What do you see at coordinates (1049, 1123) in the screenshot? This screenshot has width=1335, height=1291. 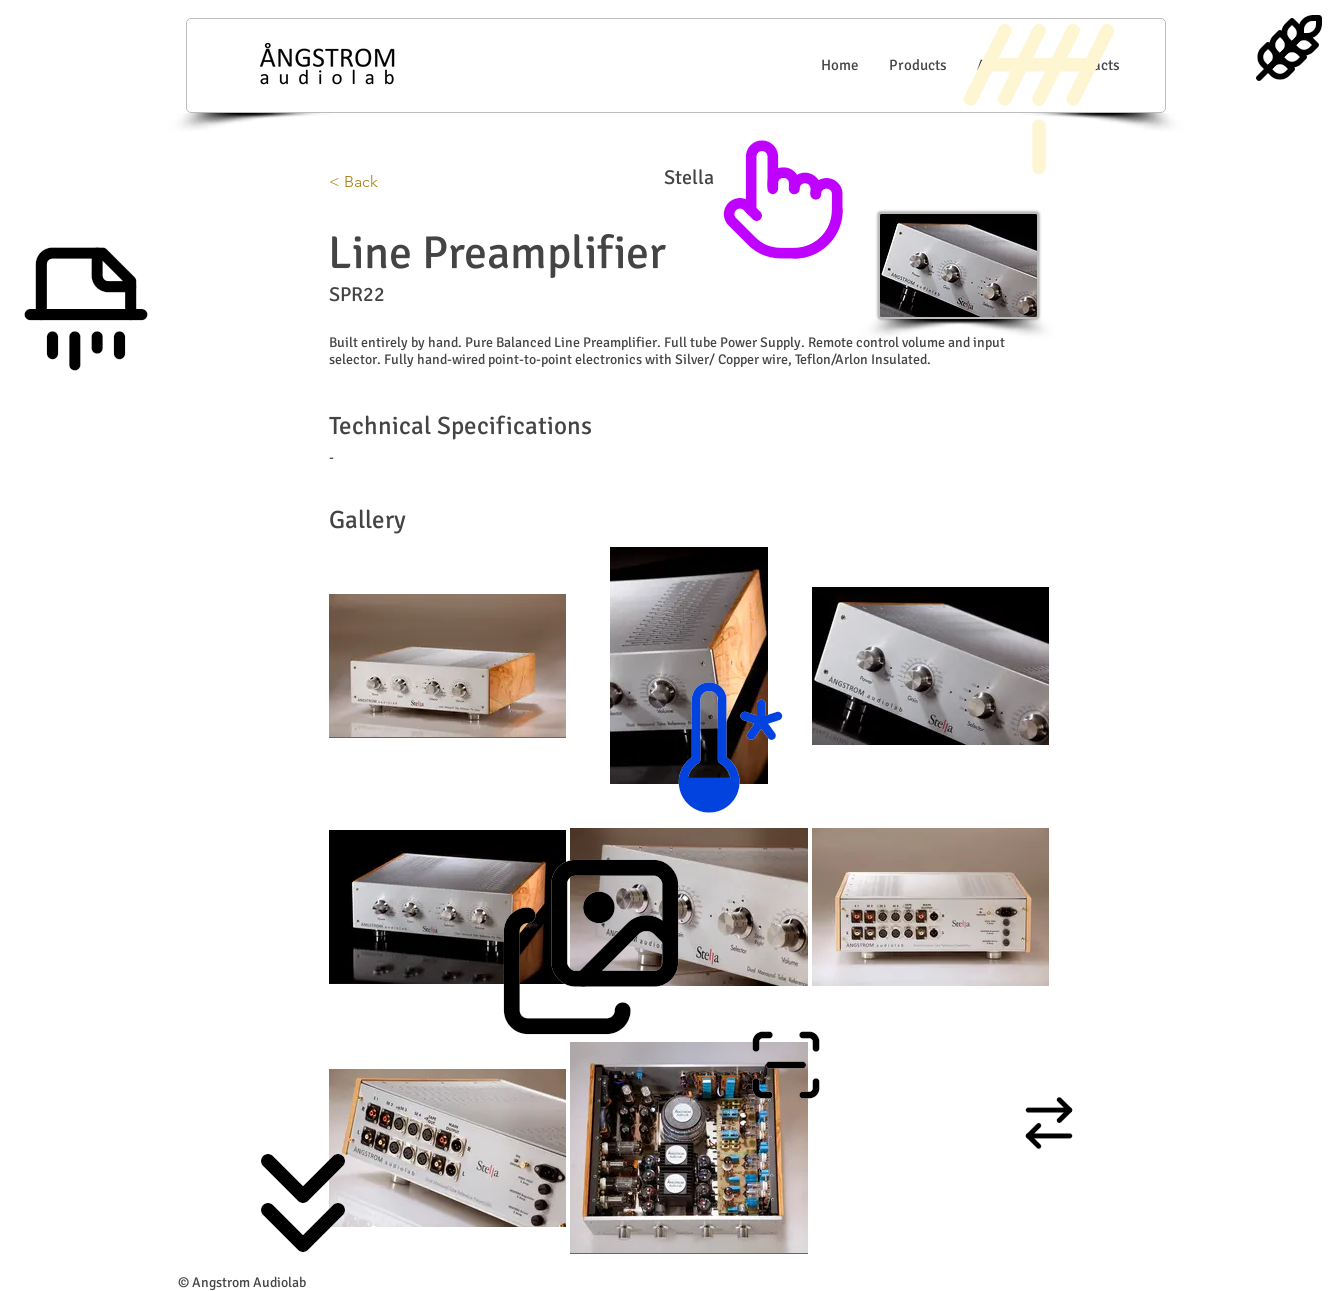 I see `swap or exchange items` at bounding box center [1049, 1123].